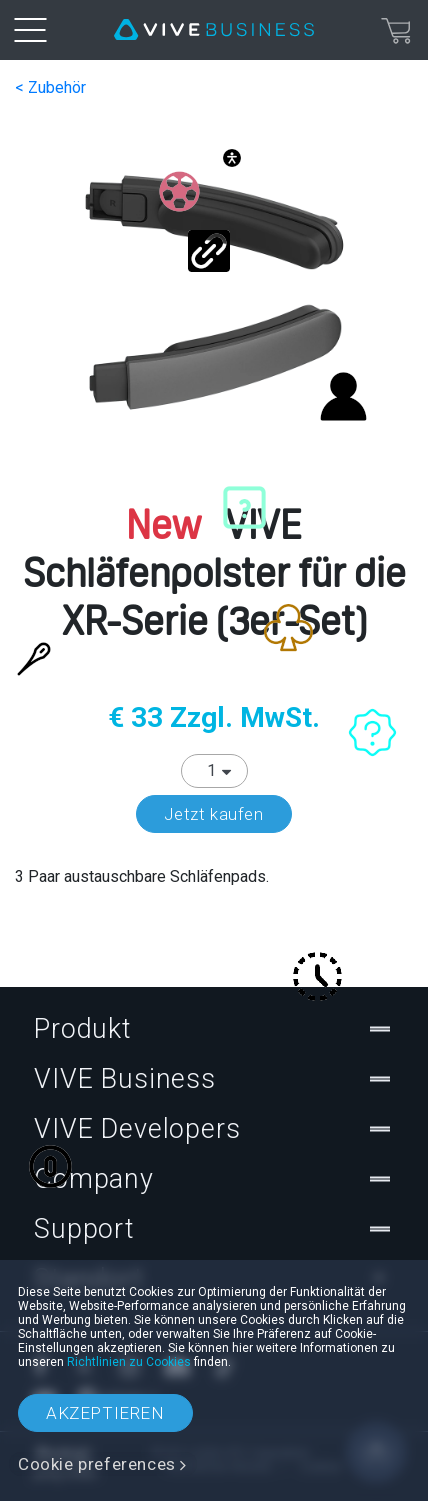 Image resolution: width=428 pixels, height=1501 pixels. Describe the element at coordinates (372, 732) in the screenshot. I see `view FAQ or help information` at that location.